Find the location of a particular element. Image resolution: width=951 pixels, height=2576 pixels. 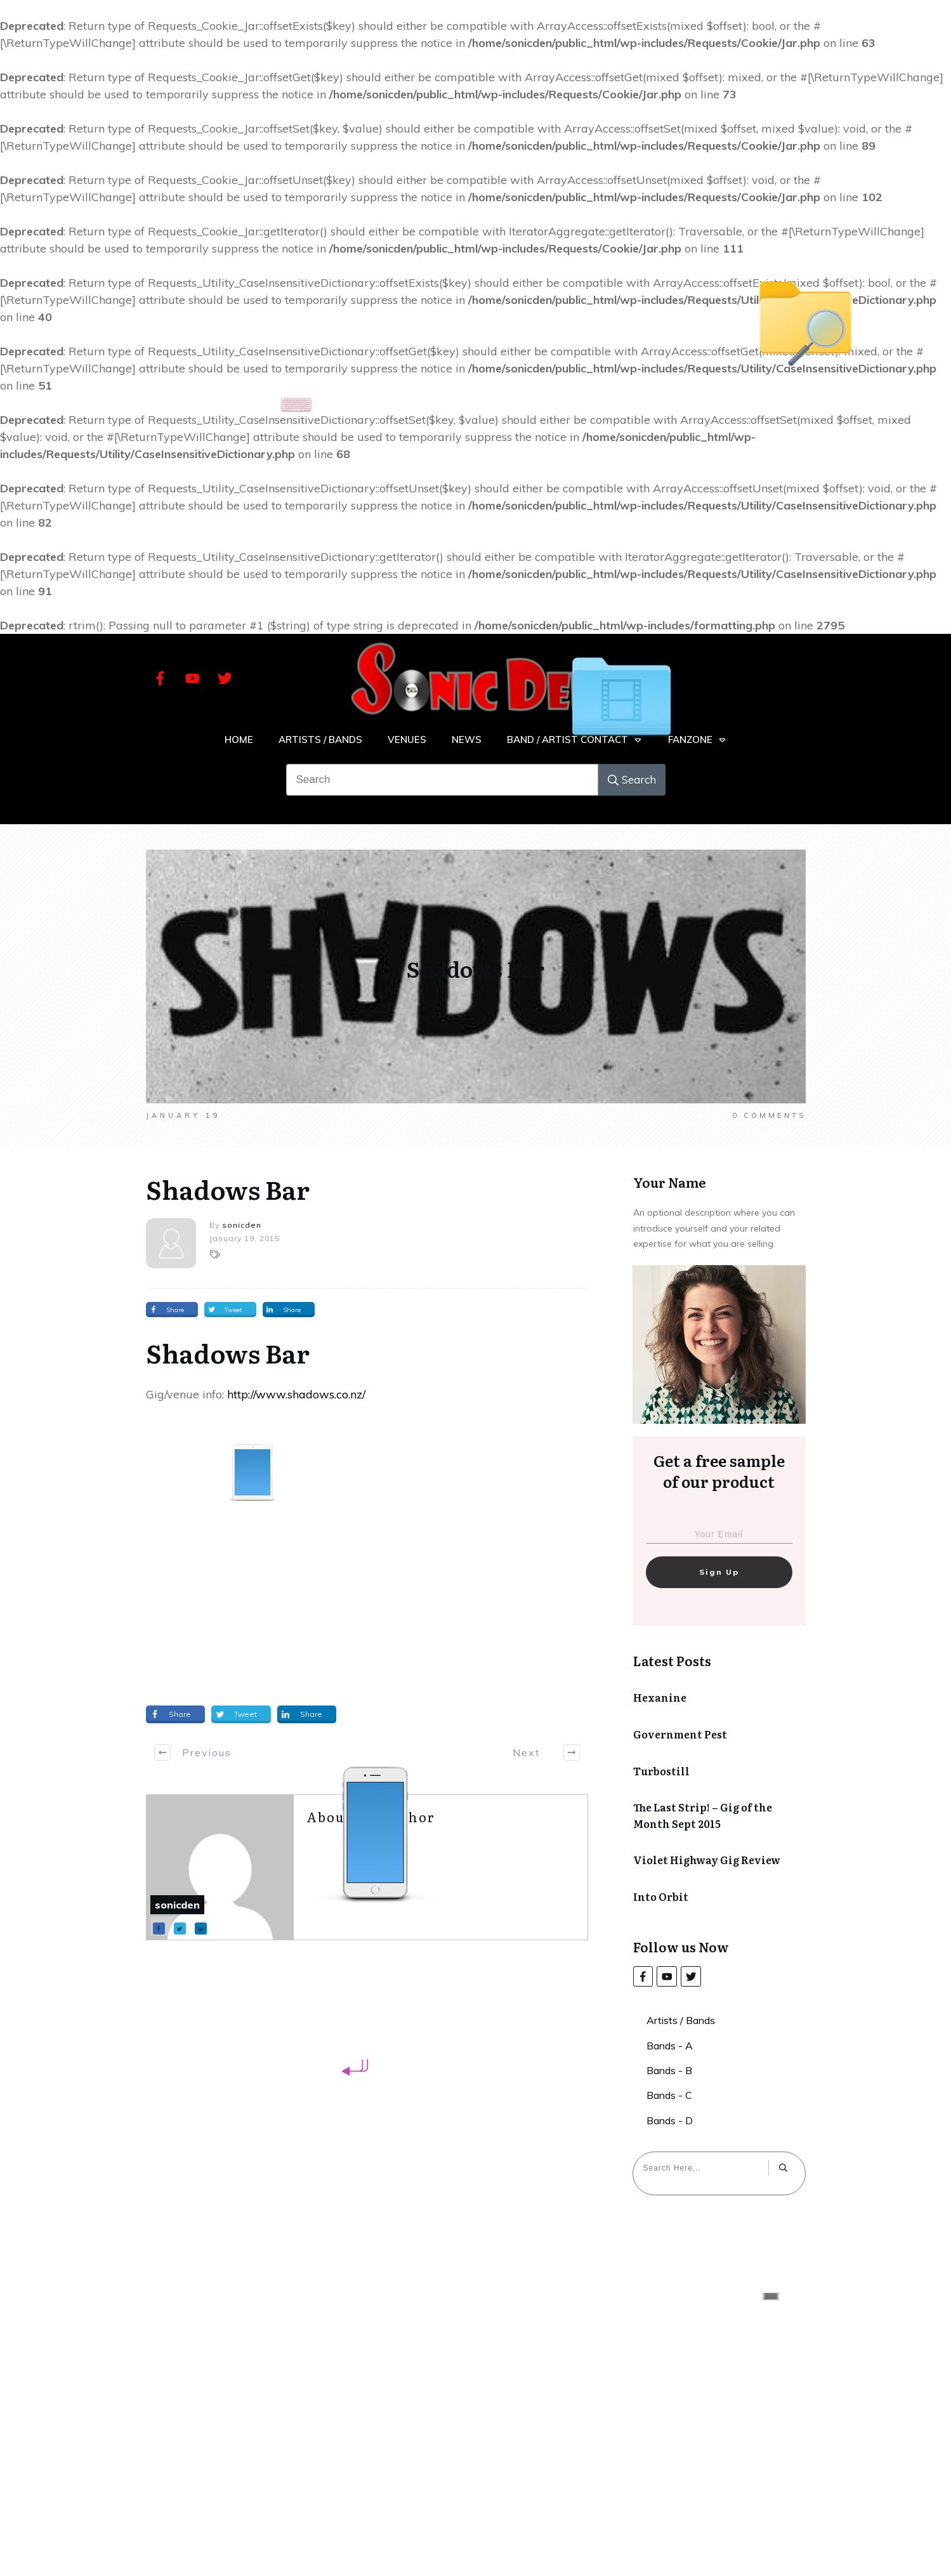

search within folder contents is located at coordinates (805, 320).